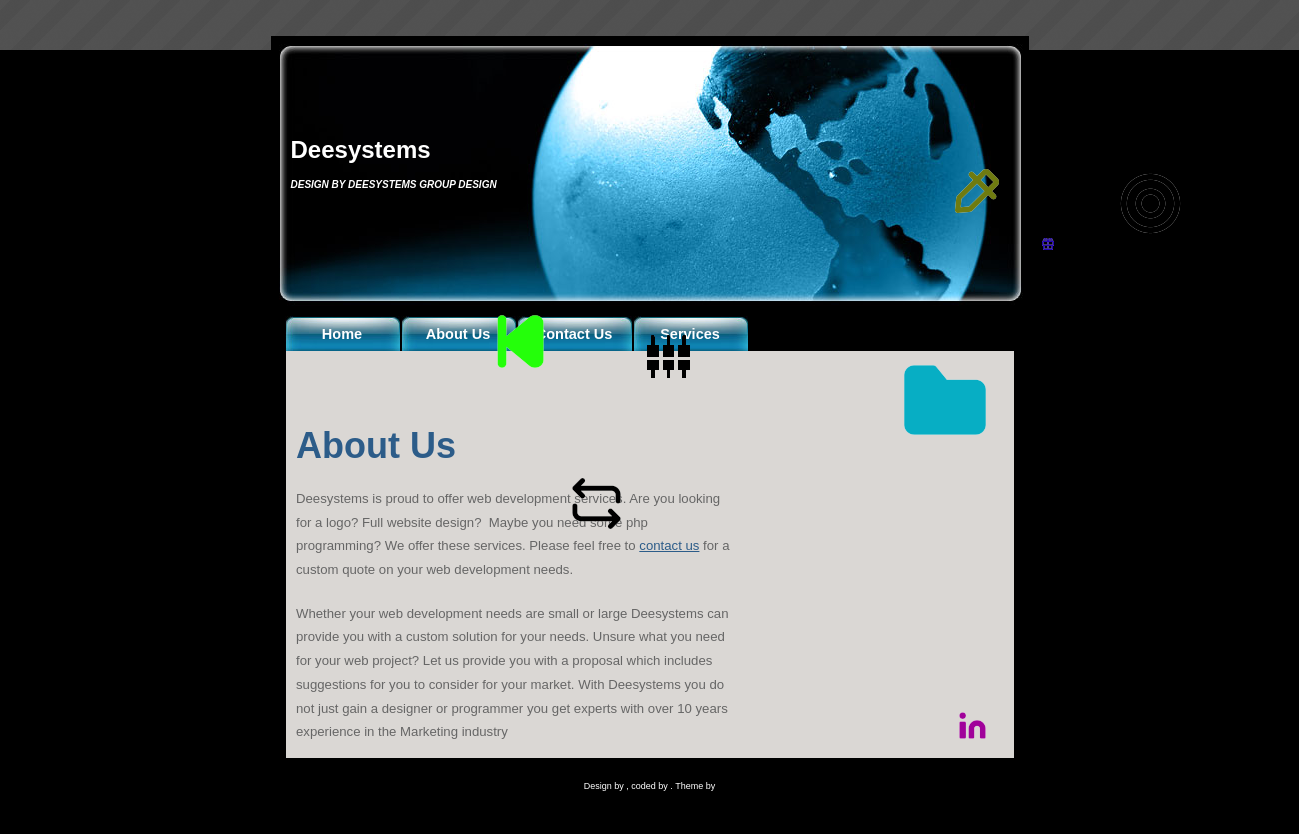  Describe the element at coordinates (596, 503) in the screenshot. I see `toggle repeat or loop mode` at that location.